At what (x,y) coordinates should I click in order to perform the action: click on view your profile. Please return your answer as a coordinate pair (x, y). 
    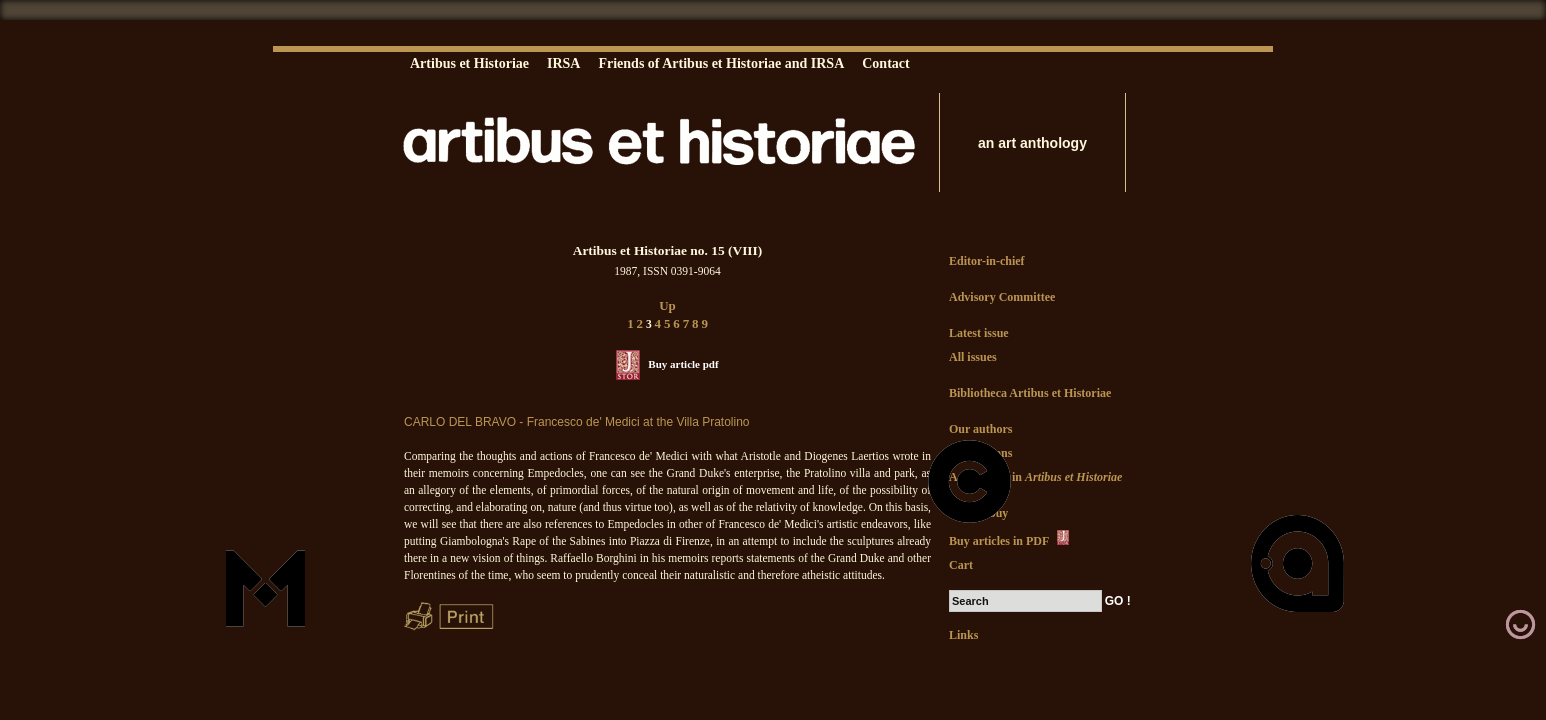
    Looking at the image, I should click on (1520, 624).